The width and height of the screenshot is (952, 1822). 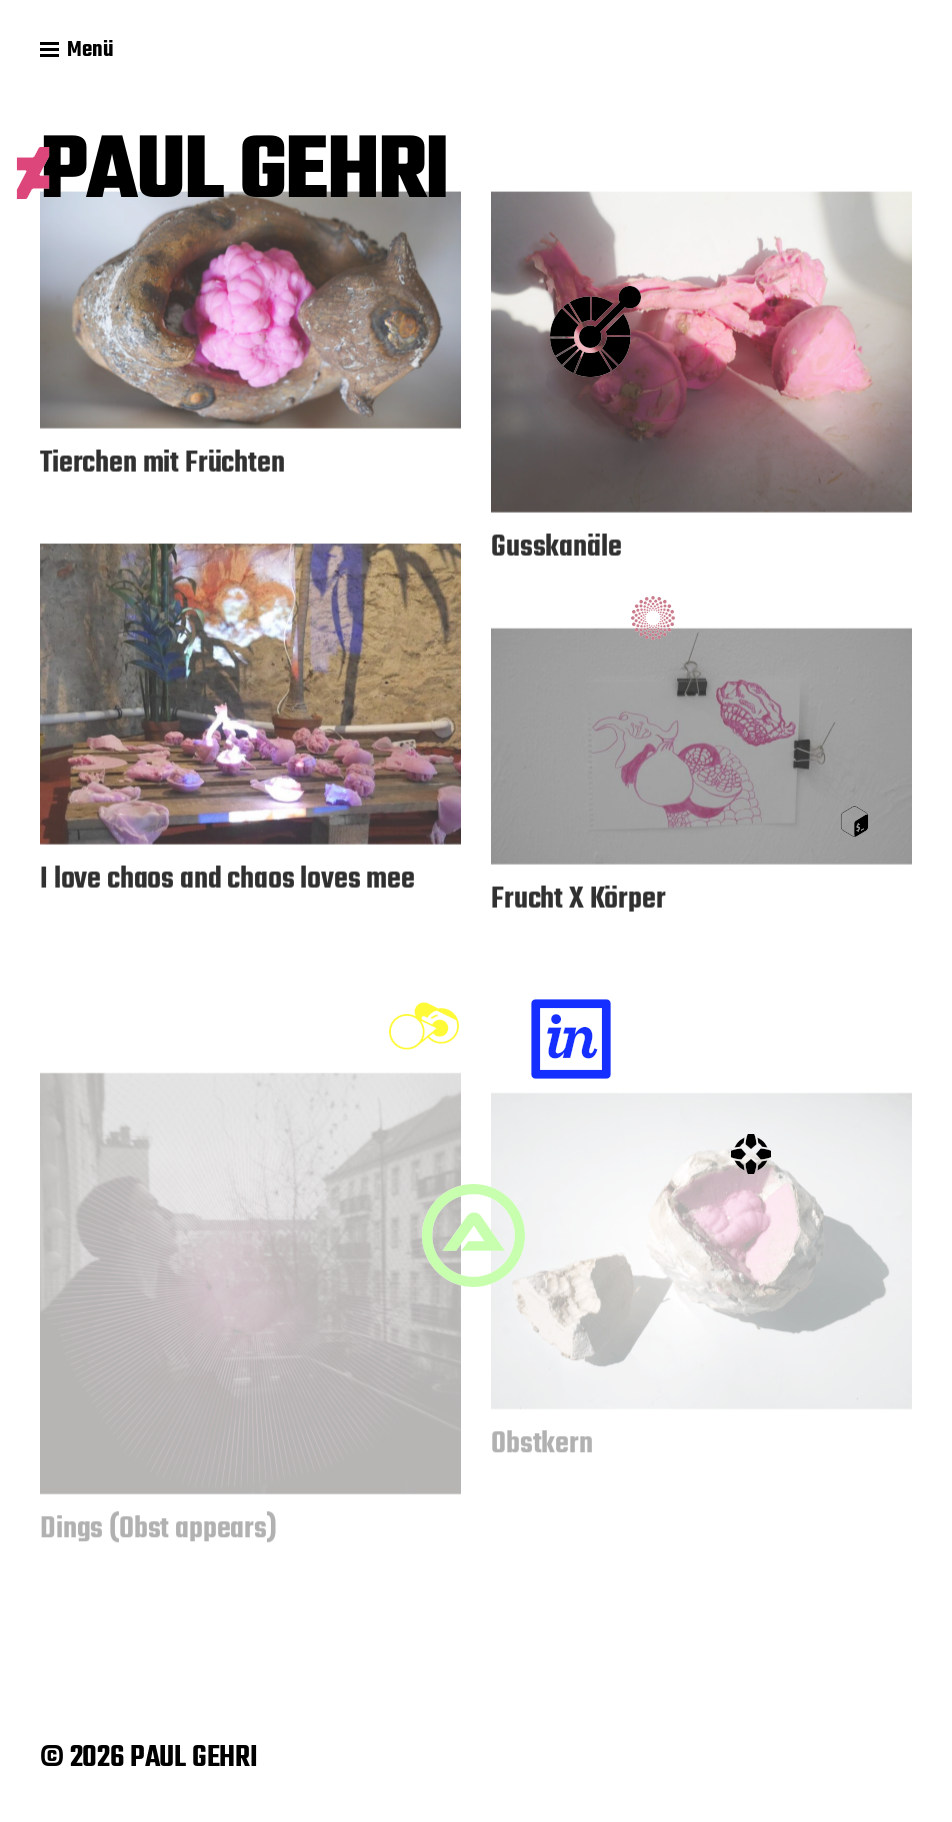 I want to click on link to figshare research repository, so click(x=653, y=618).